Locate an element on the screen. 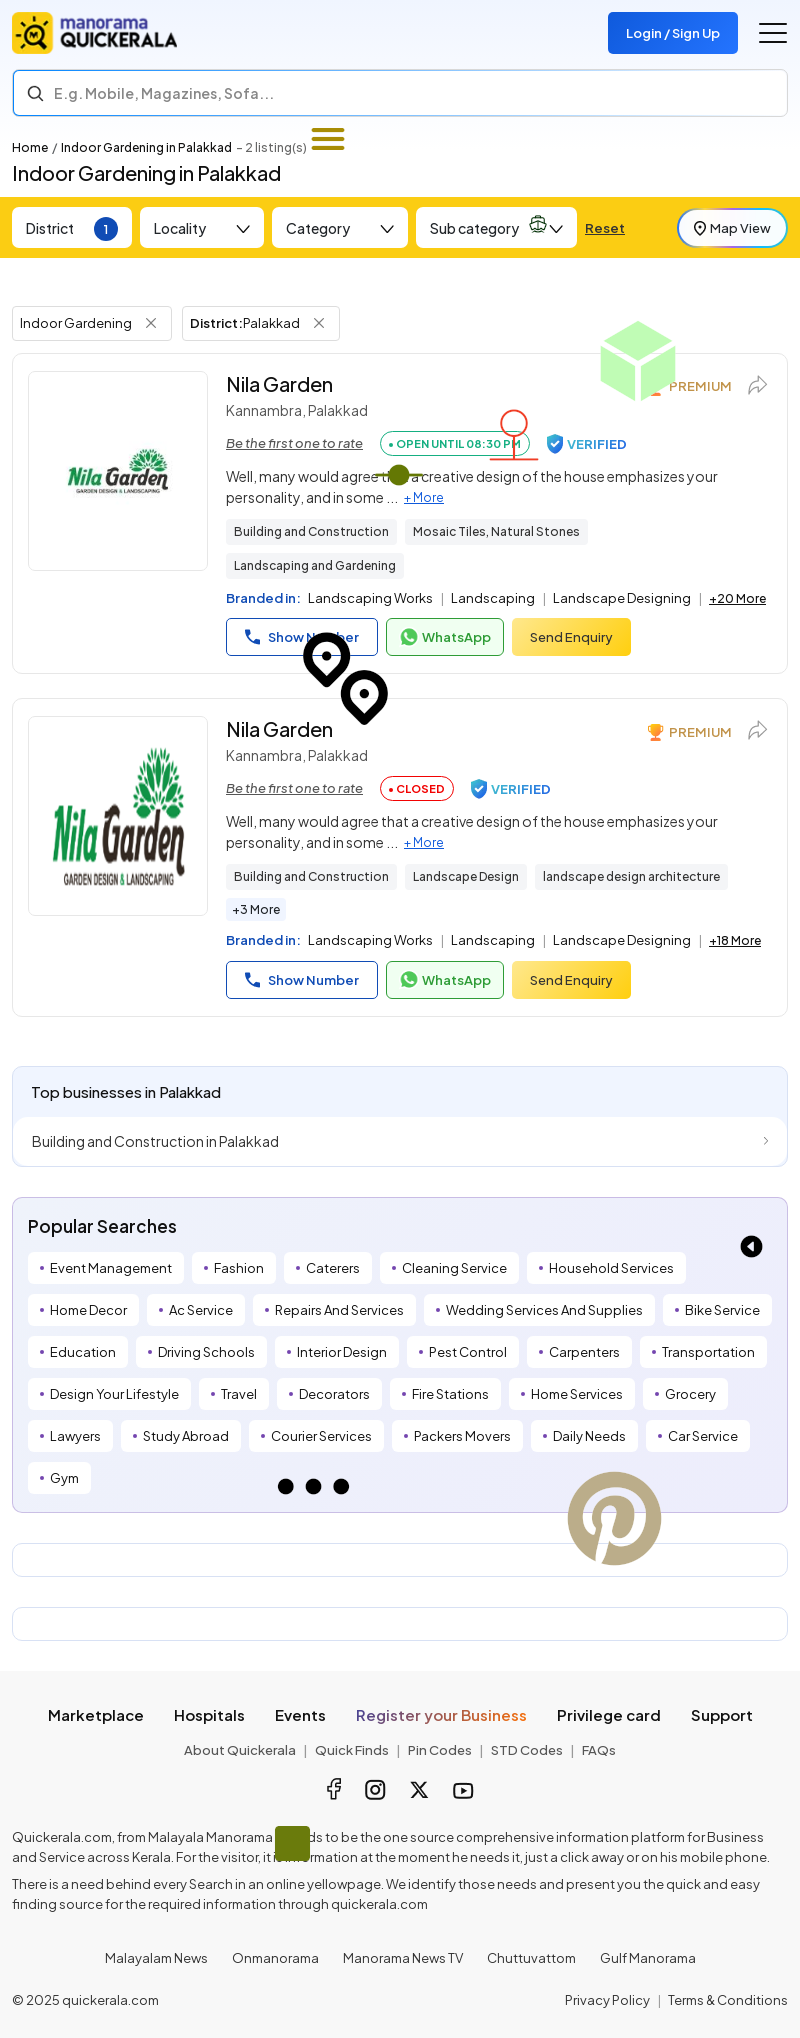 Image resolution: width=800 pixels, height=2038 pixels. open the navigation menu is located at coordinates (328, 139).